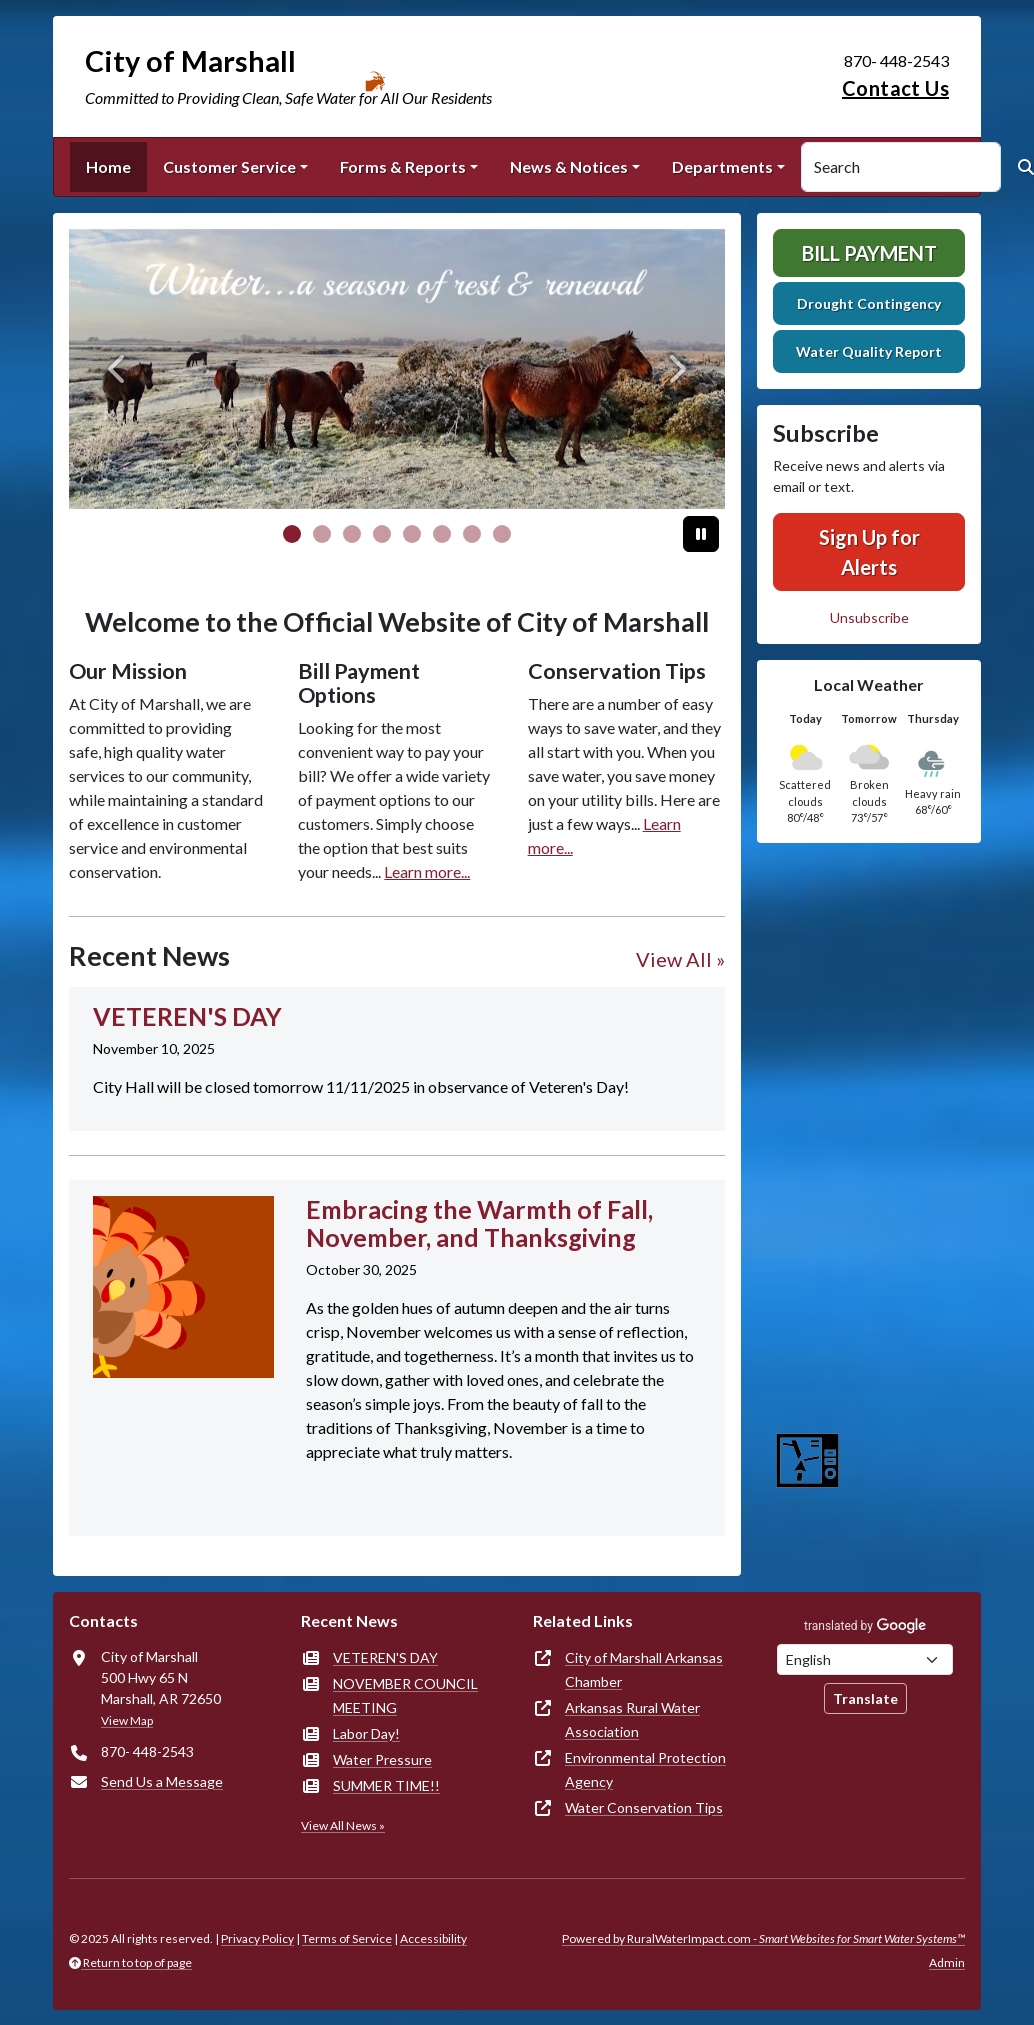 Image resolution: width=1034 pixels, height=2025 pixels. Describe the element at coordinates (807, 1460) in the screenshot. I see `access GPS navigation or location tracking` at that location.